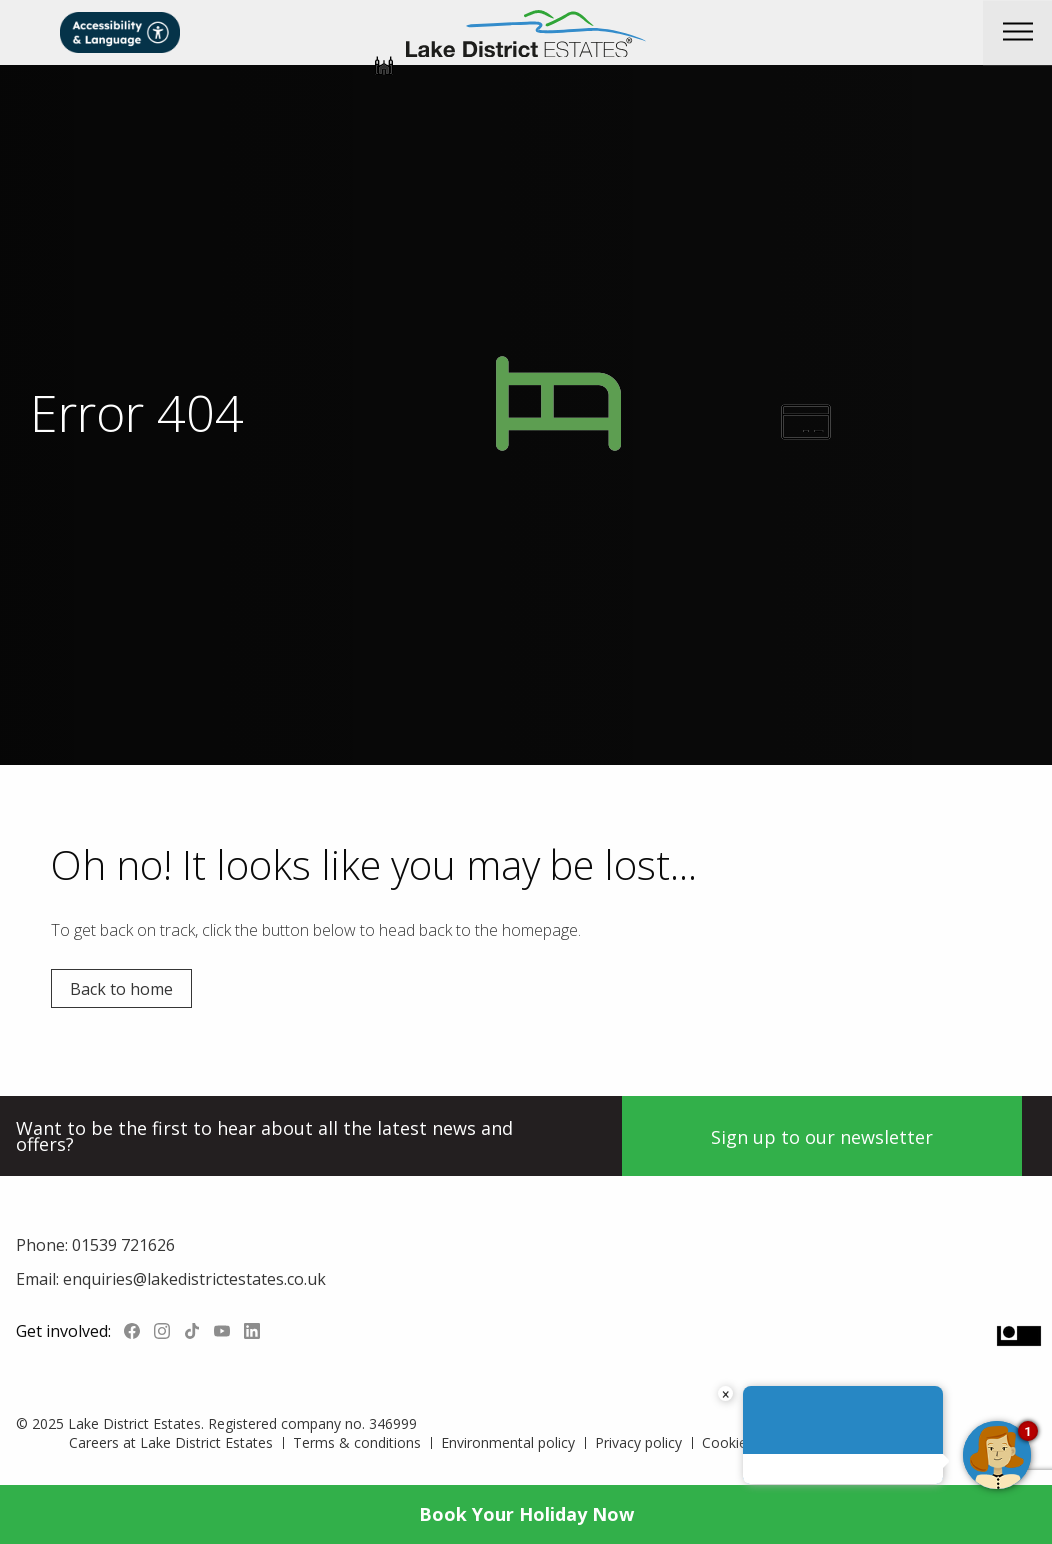  What do you see at coordinates (1019, 1336) in the screenshot?
I see `select first class or suite seating` at bounding box center [1019, 1336].